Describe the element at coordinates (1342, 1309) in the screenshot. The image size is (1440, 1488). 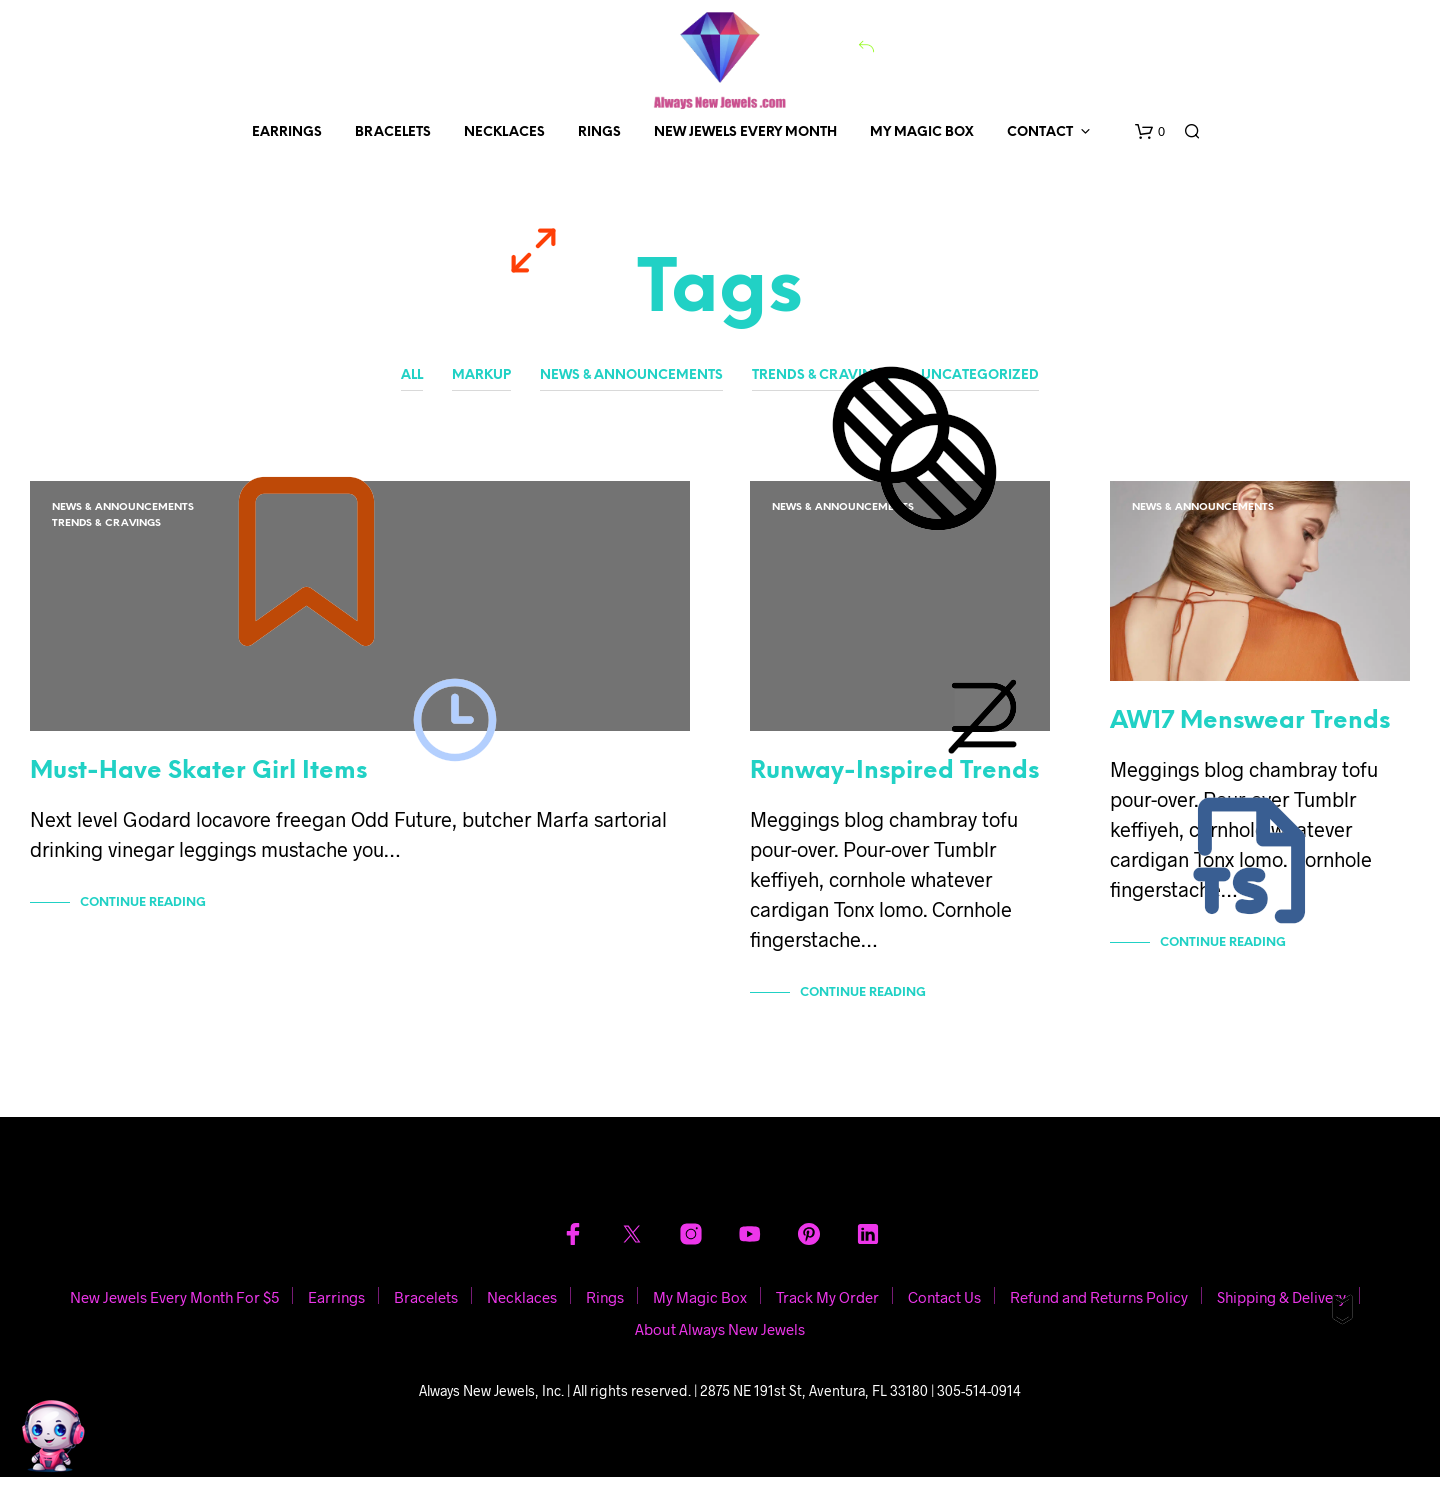
I see `view your profile badge or achievement` at that location.